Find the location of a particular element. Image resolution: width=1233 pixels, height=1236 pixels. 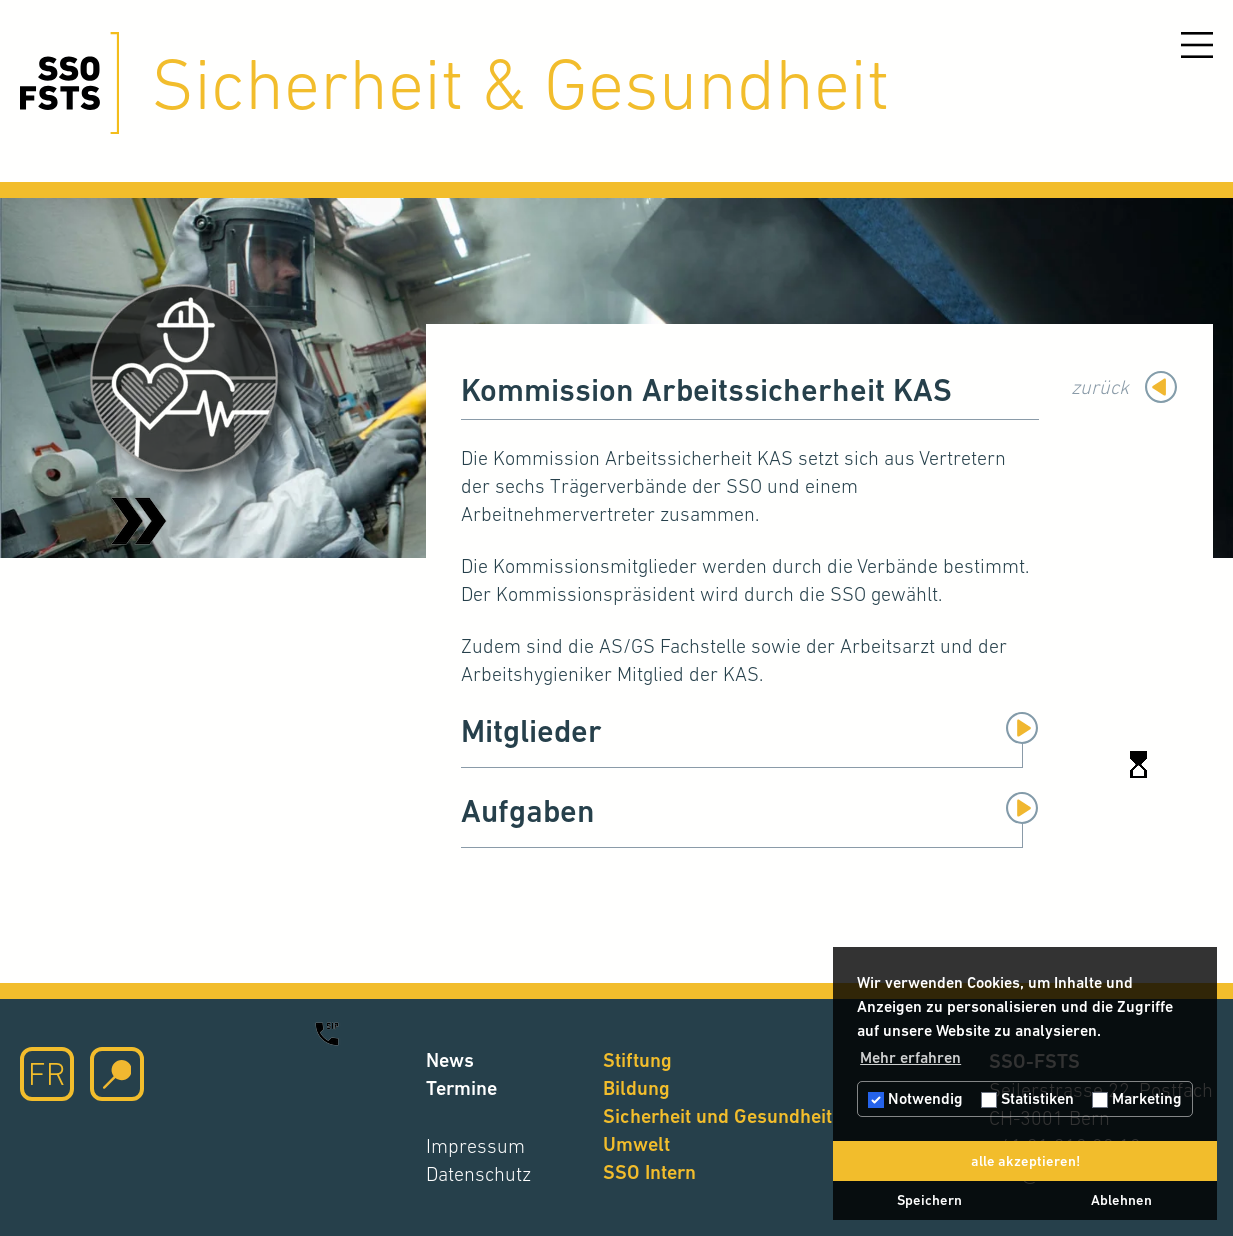

indicates time remaining or process in progress is located at coordinates (1138, 764).